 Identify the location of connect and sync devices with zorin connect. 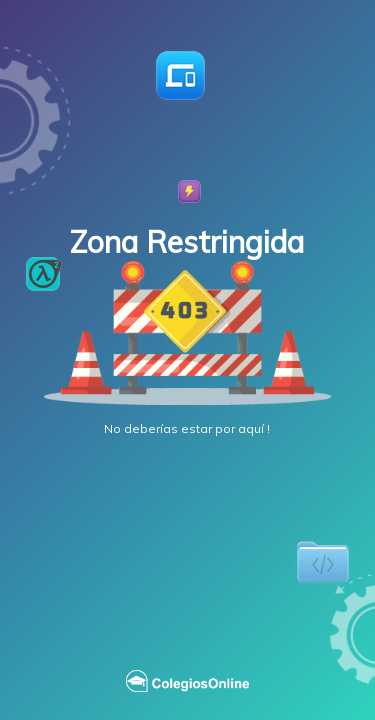
(180, 75).